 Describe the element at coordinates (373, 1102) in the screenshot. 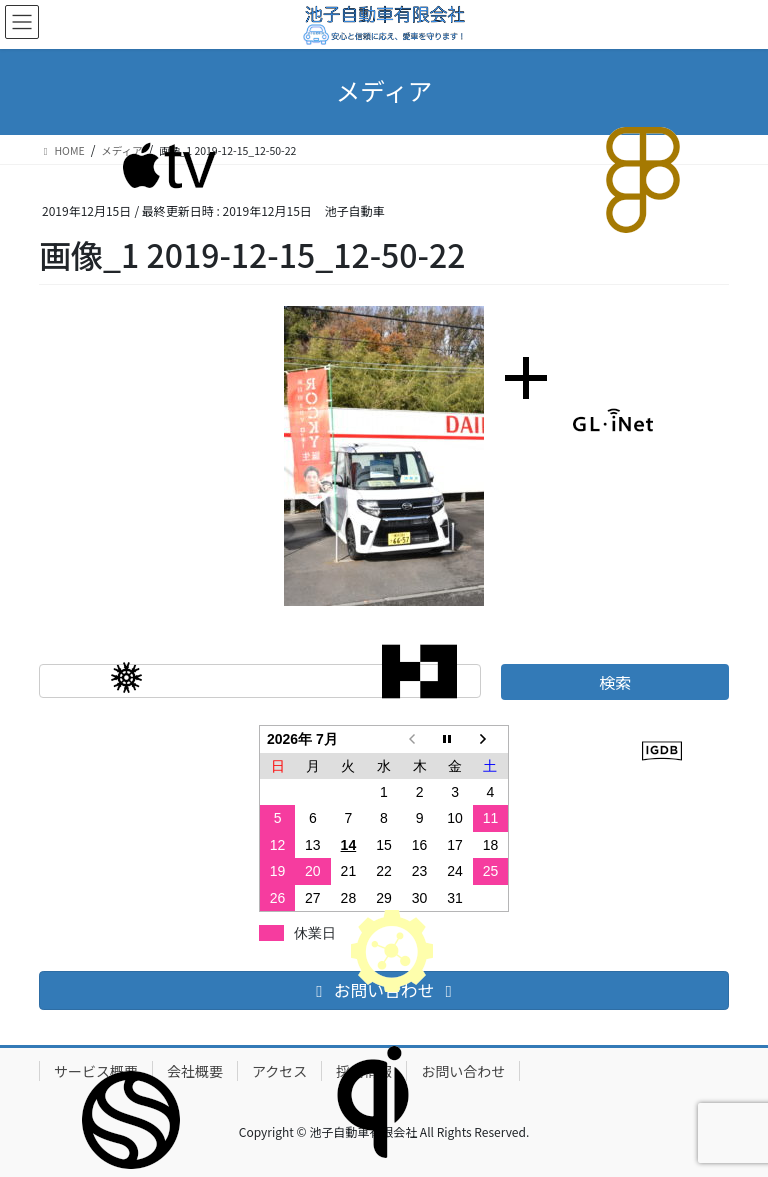

I see `indicates qi wireless charging capability` at that location.